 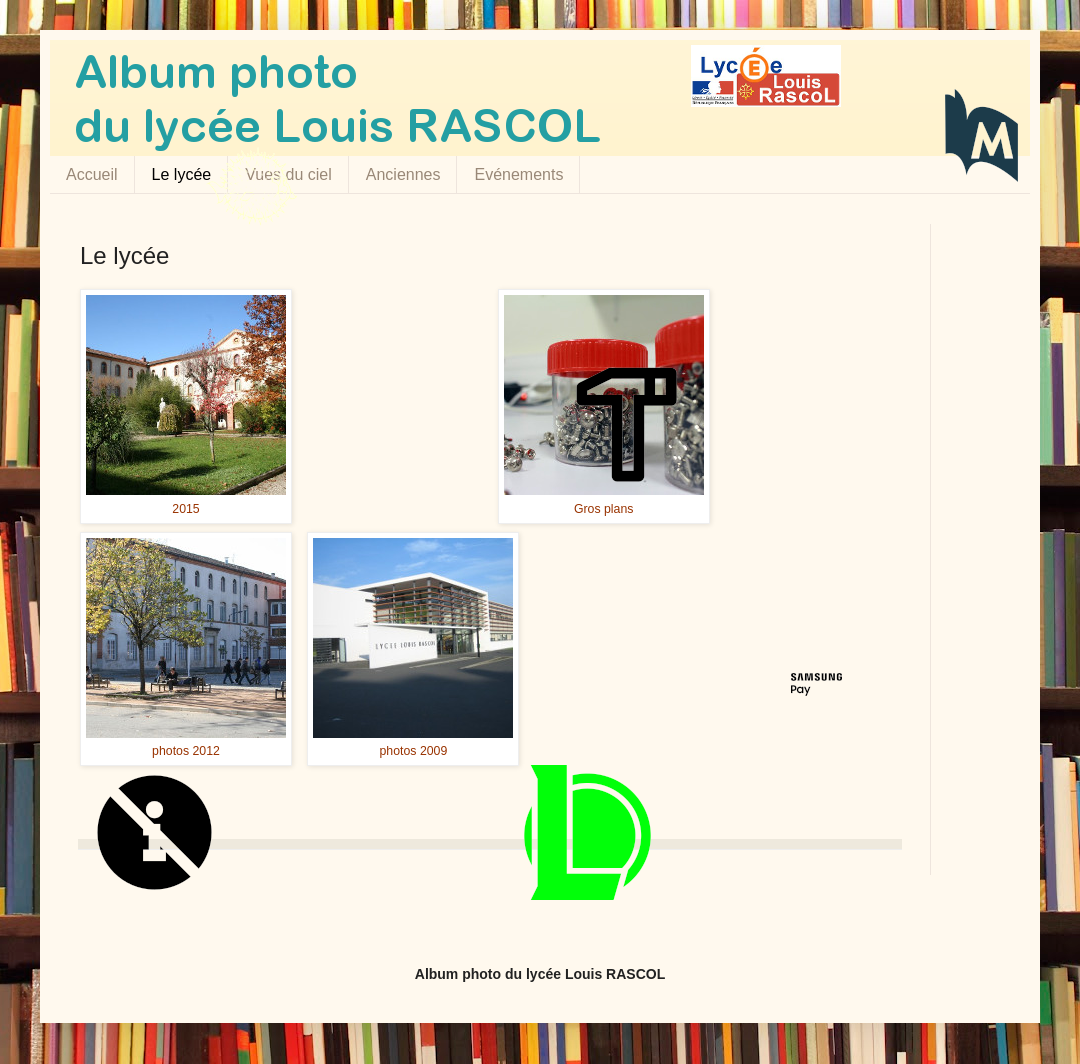 What do you see at coordinates (251, 186) in the screenshot?
I see `OpenBSD operating system logo` at bounding box center [251, 186].